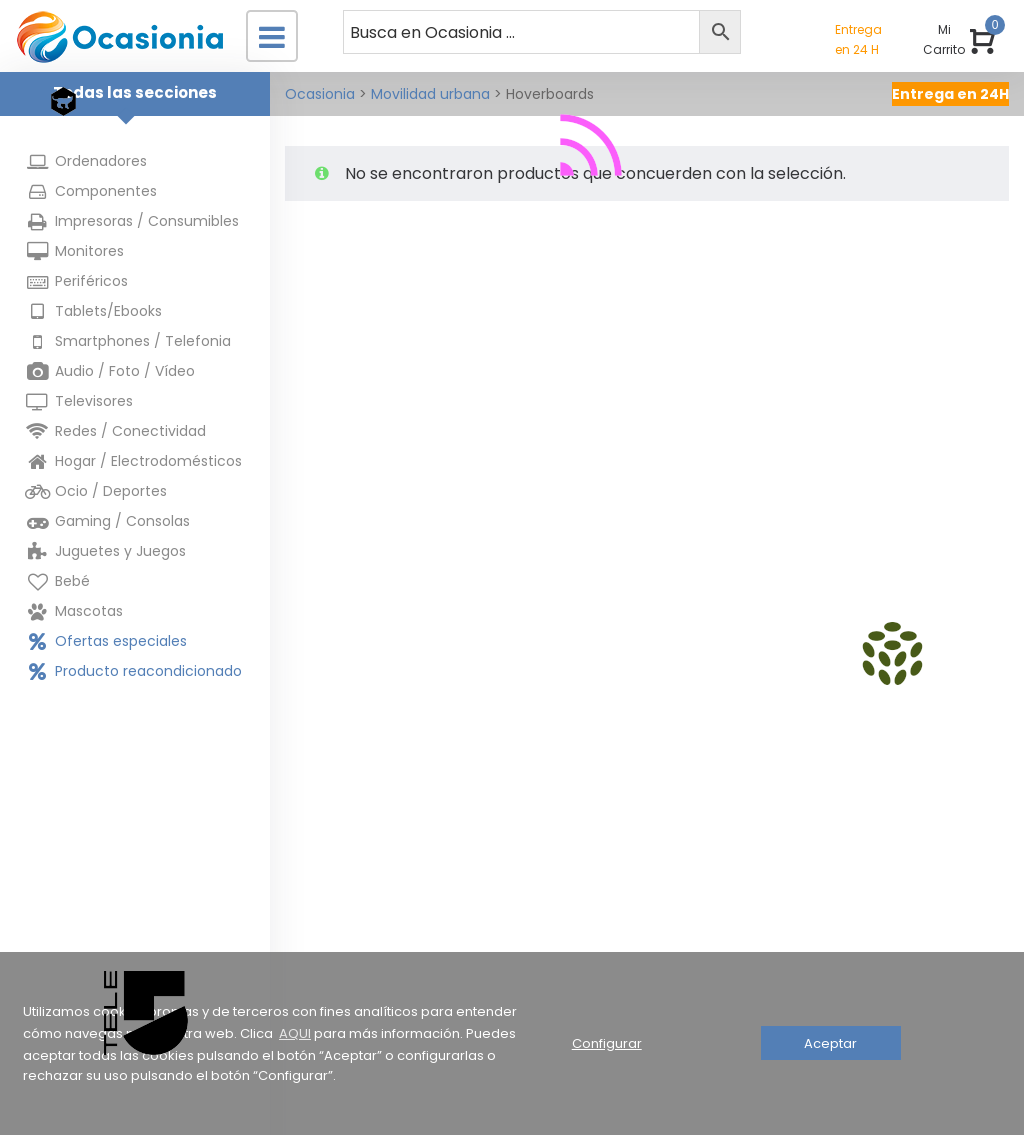 This screenshot has width=1024, height=1135. Describe the element at coordinates (146, 1013) in the screenshot. I see `visit the Tele 5 television network website` at that location.